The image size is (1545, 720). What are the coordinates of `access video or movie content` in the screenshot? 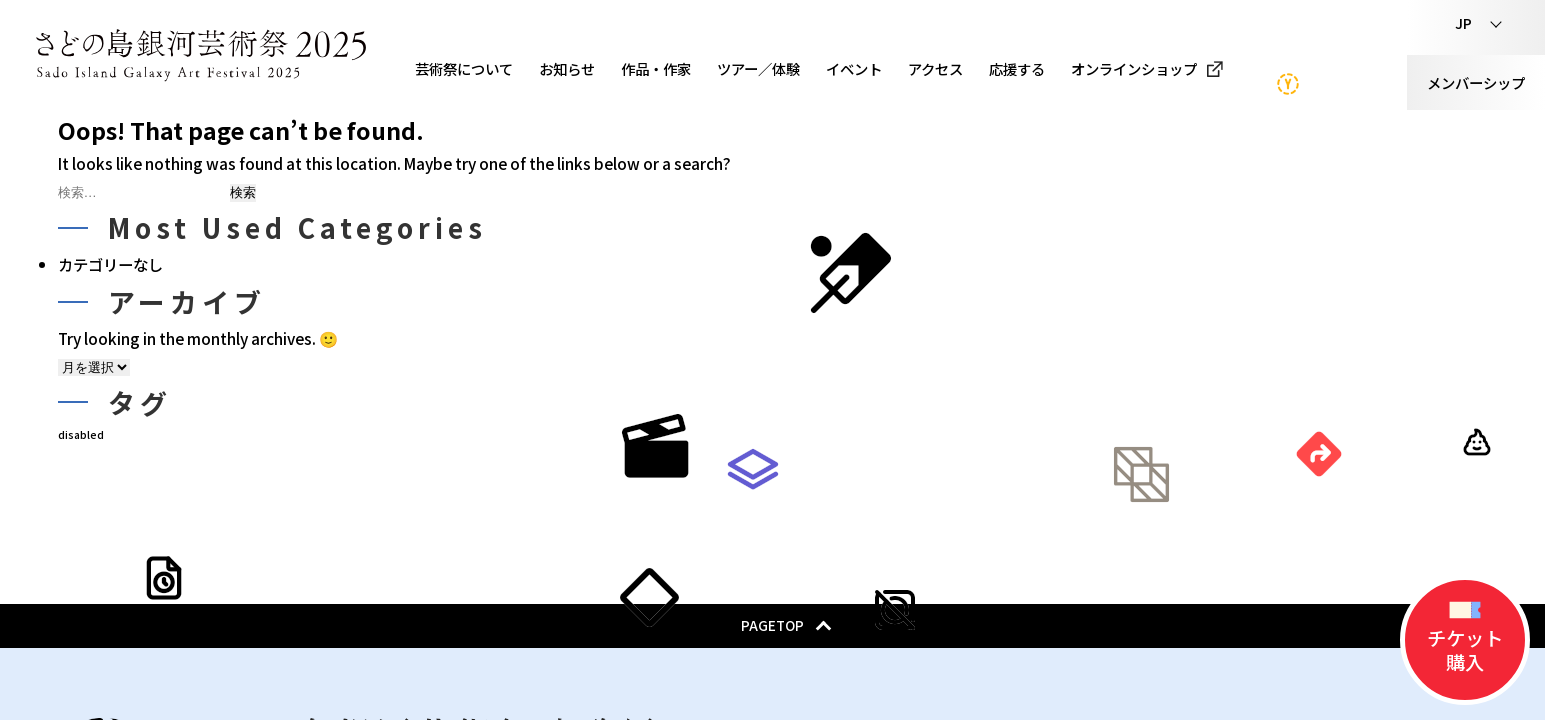 It's located at (656, 448).